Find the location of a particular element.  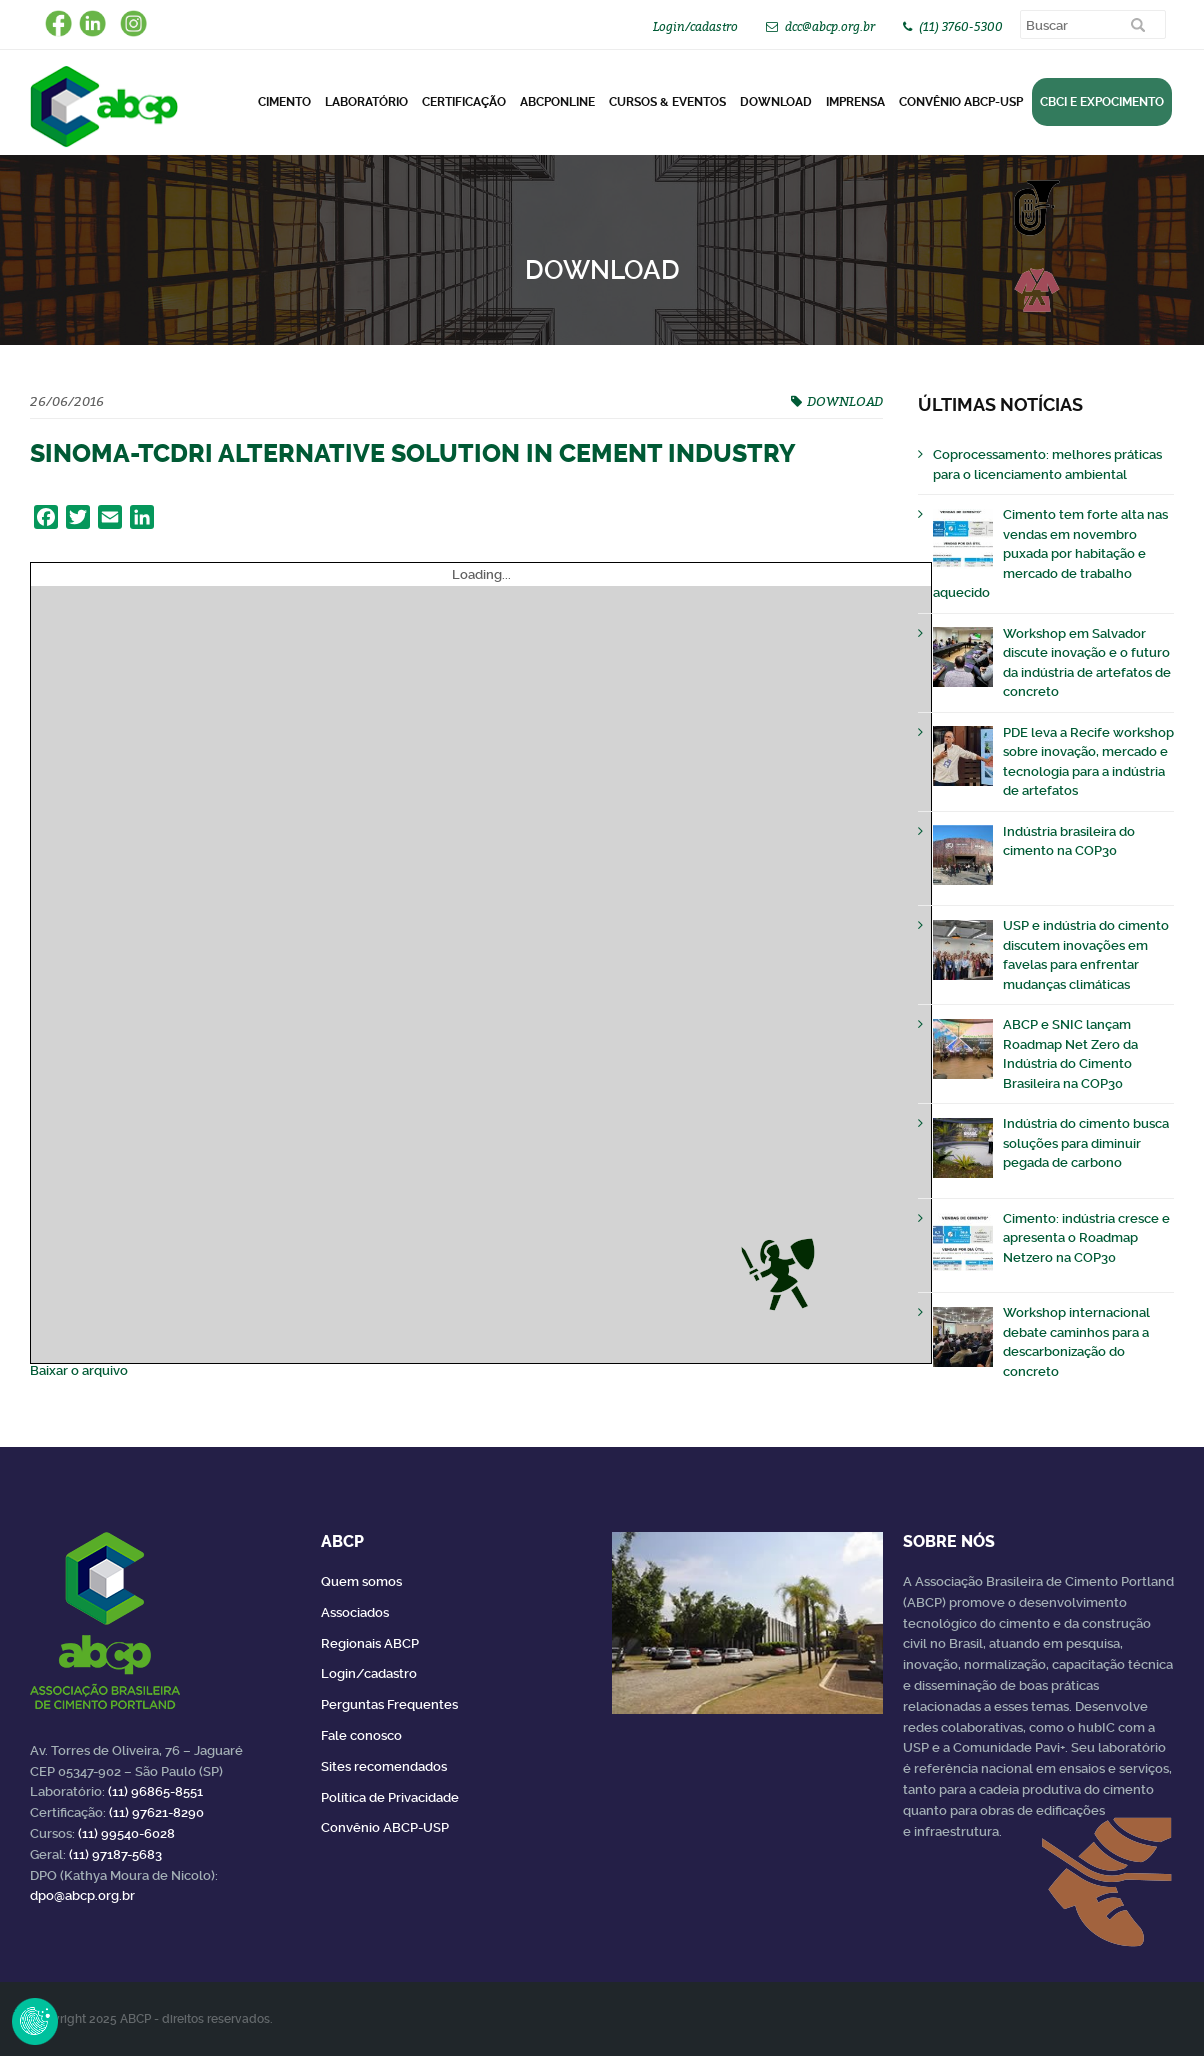

select tuba as your instrument is located at coordinates (1034, 207).